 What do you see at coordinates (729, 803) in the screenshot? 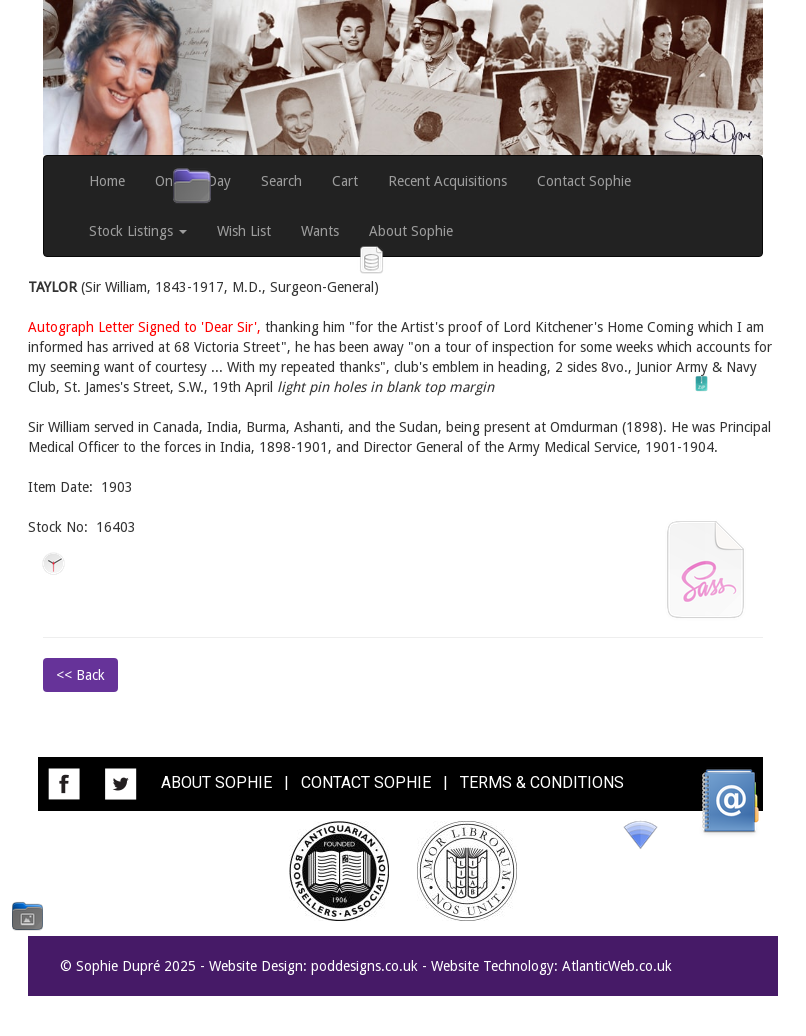
I see `open your address book or contacts` at bounding box center [729, 803].